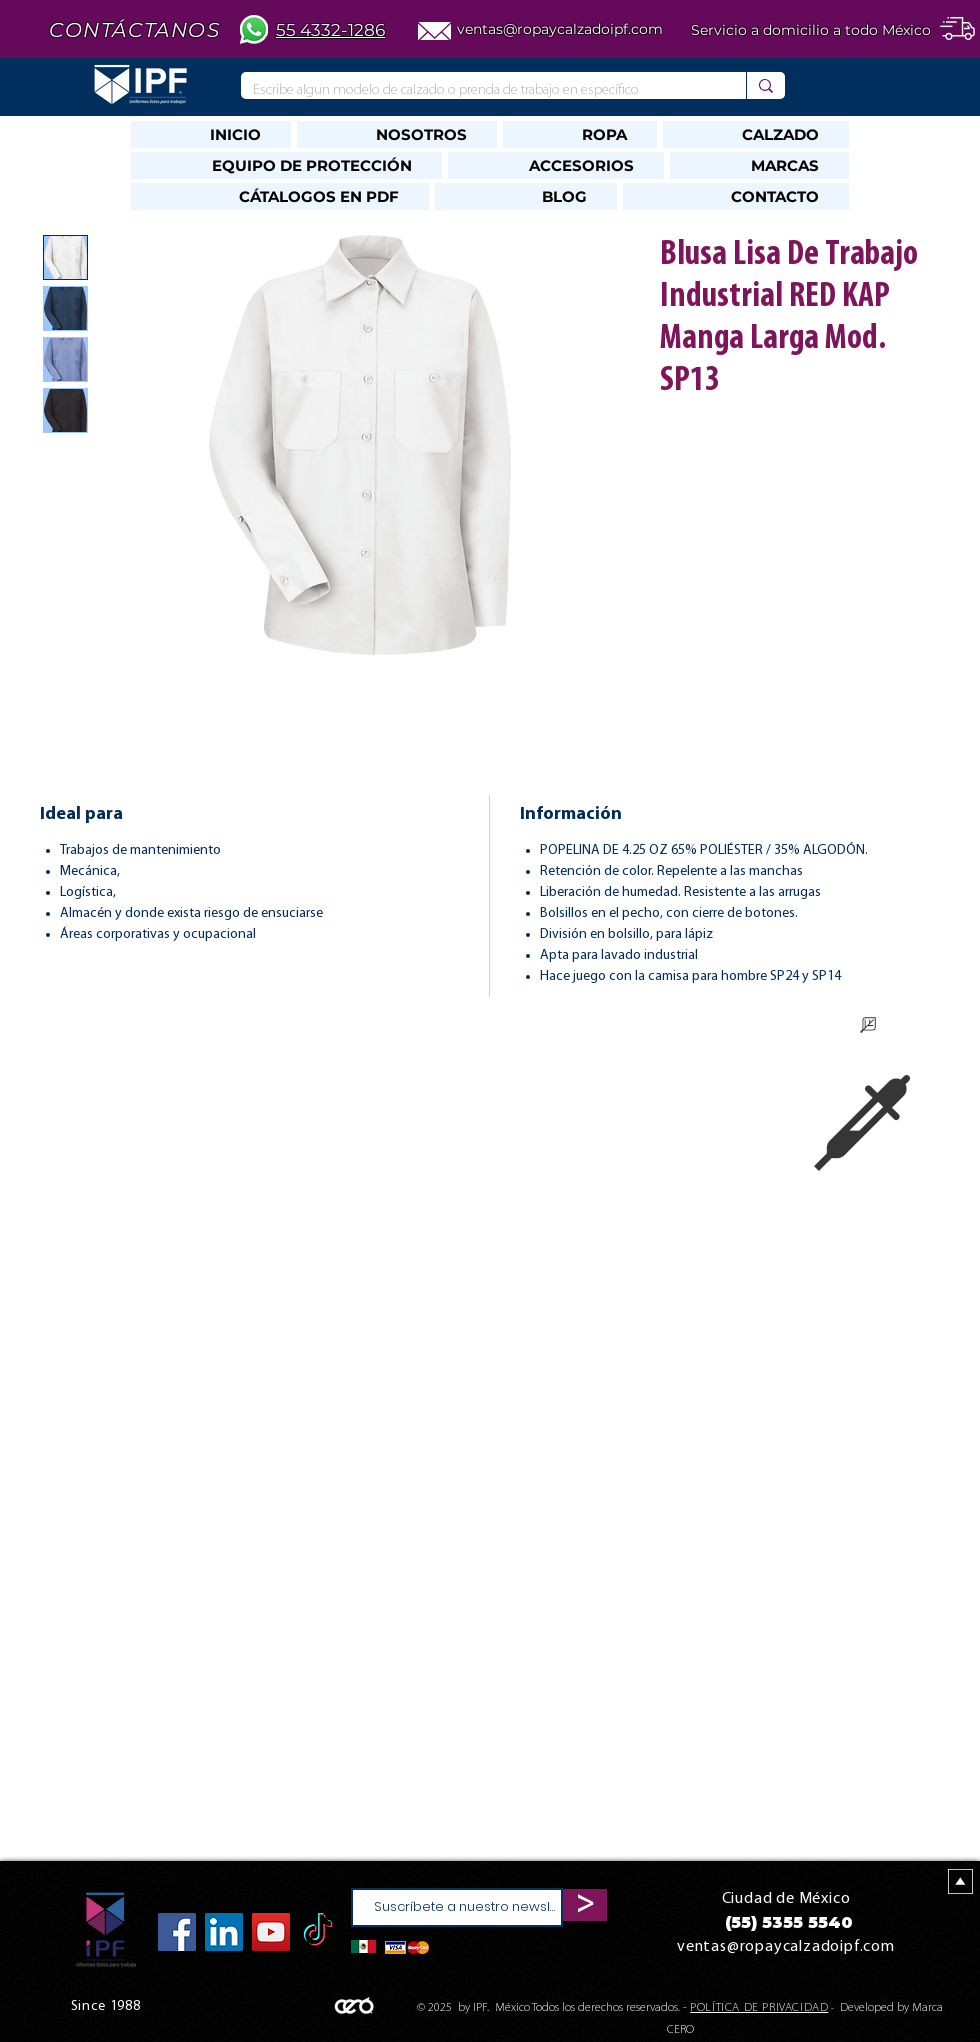 This screenshot has height=2042, width=980. What do you see at coordinates (868, 1025) in the screenshot?
I see `enable power saving or eco mode` at bounding box center [868, 1025].